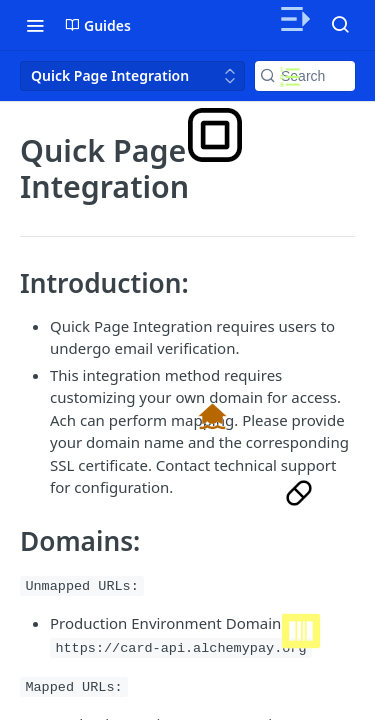 Image resolution: width=375 pixels, height=720 pixels. Describe the element at coordinates (215, 135) in the screenshot. I see `open the smoothcomp app` at that location.